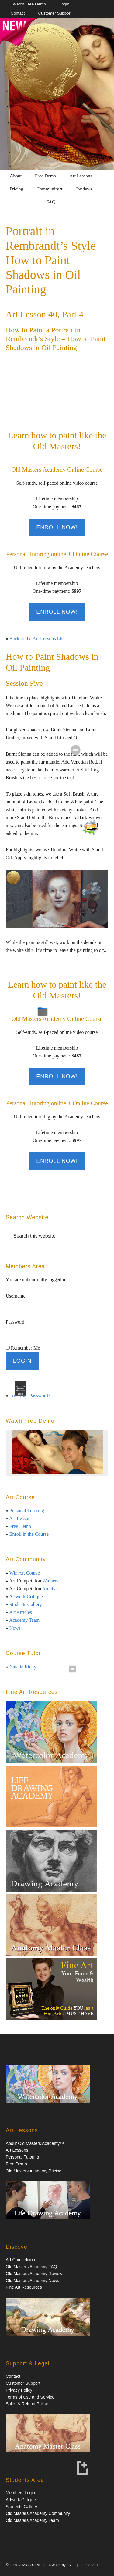 This screenshot has width=114, height=2576. I want to click on apply impulse response reverb effect in GarageBand, so click(20, 1389).